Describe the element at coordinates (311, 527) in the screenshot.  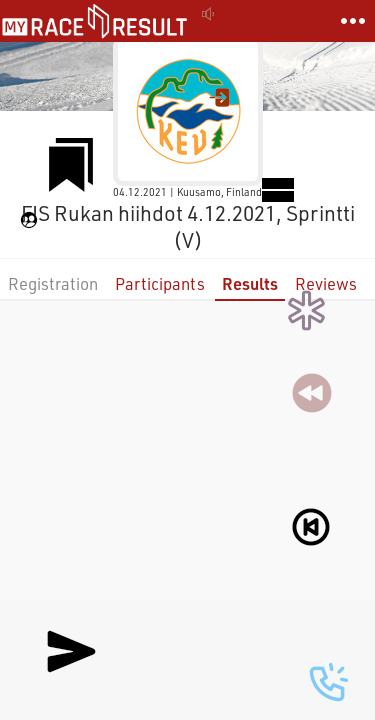
I see `skip to previous track` at that location.